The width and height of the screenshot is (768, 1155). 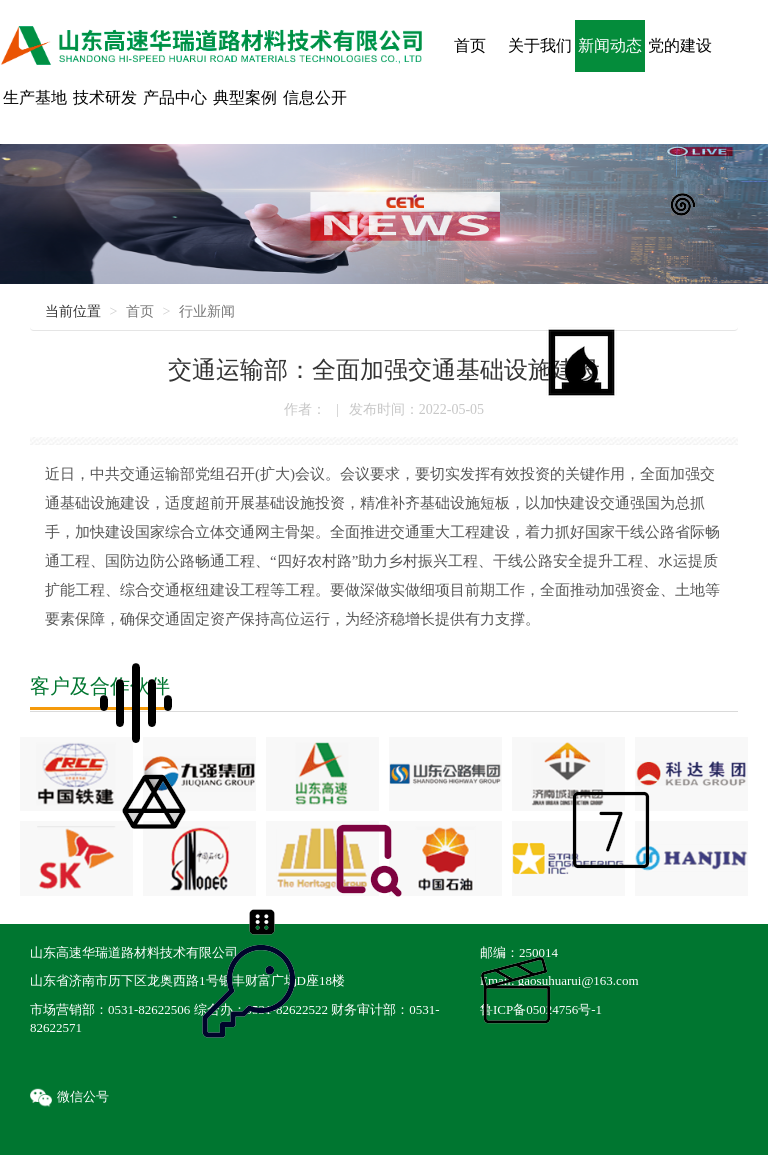 I want to click on access audio equalizer settings, so click(x=136, y=703).